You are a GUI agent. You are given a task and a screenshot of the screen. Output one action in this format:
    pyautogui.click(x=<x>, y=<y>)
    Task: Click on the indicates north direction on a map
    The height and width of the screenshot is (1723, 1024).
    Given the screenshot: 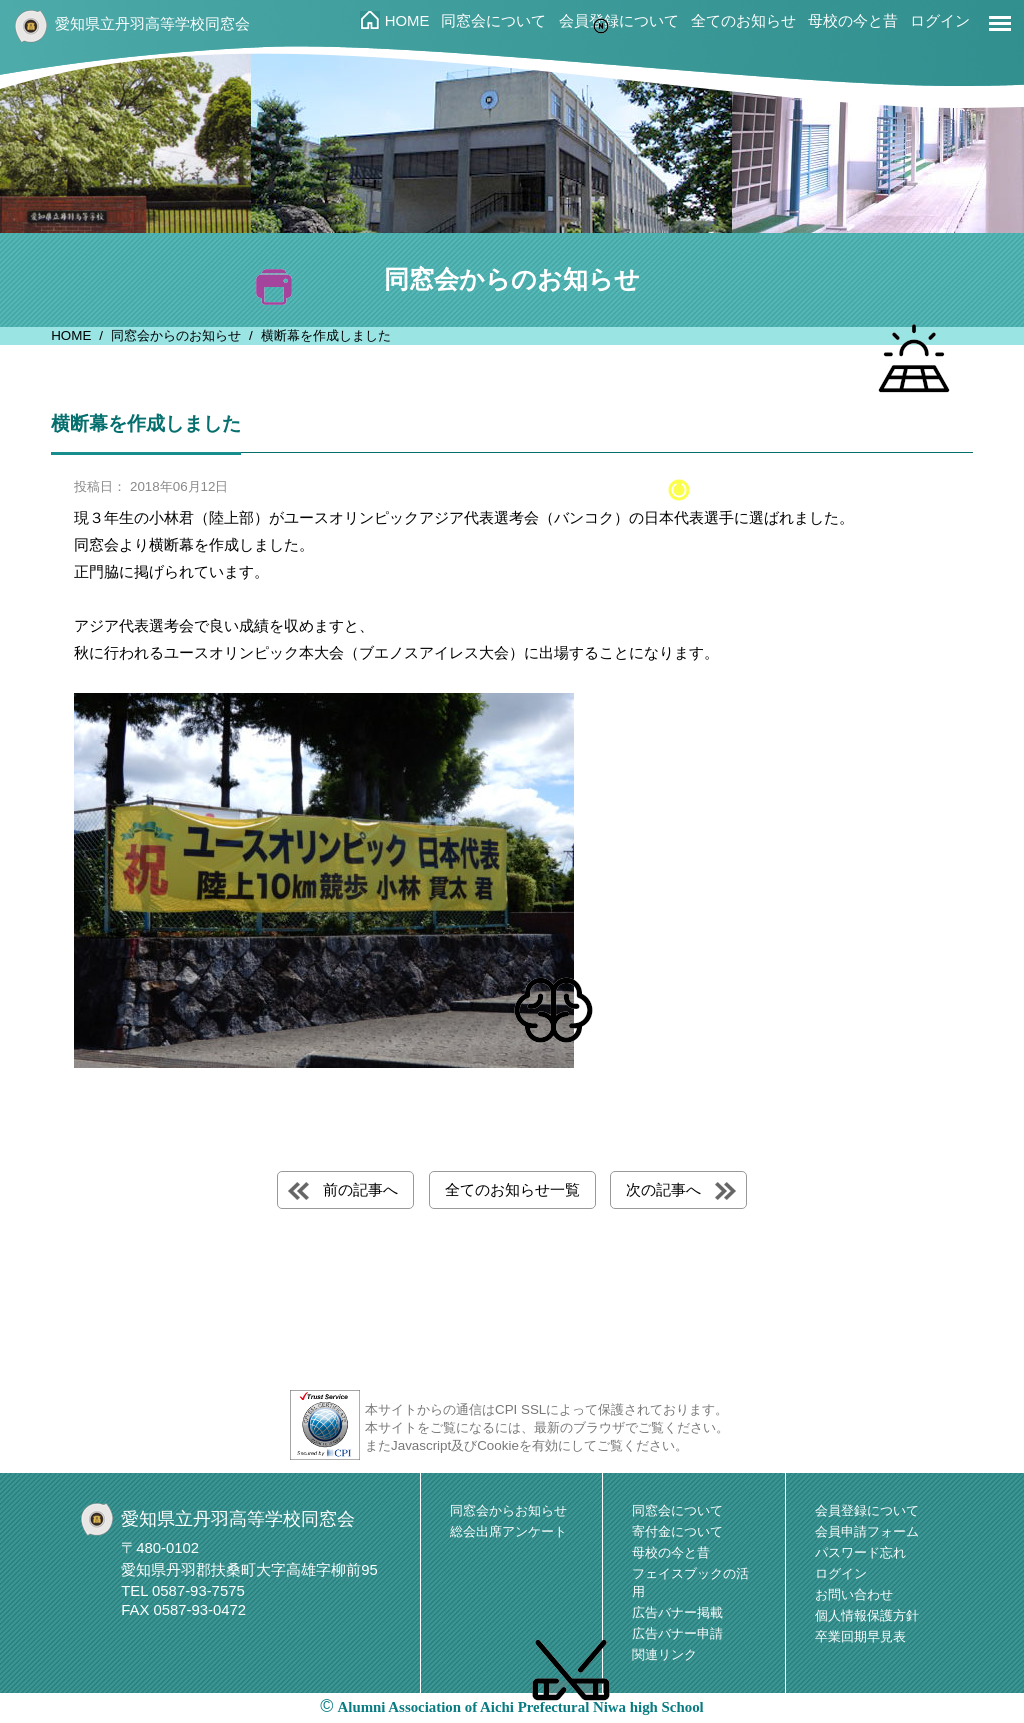 What is the action you would take?
    pyautogui.click(x=601, y=26)
    